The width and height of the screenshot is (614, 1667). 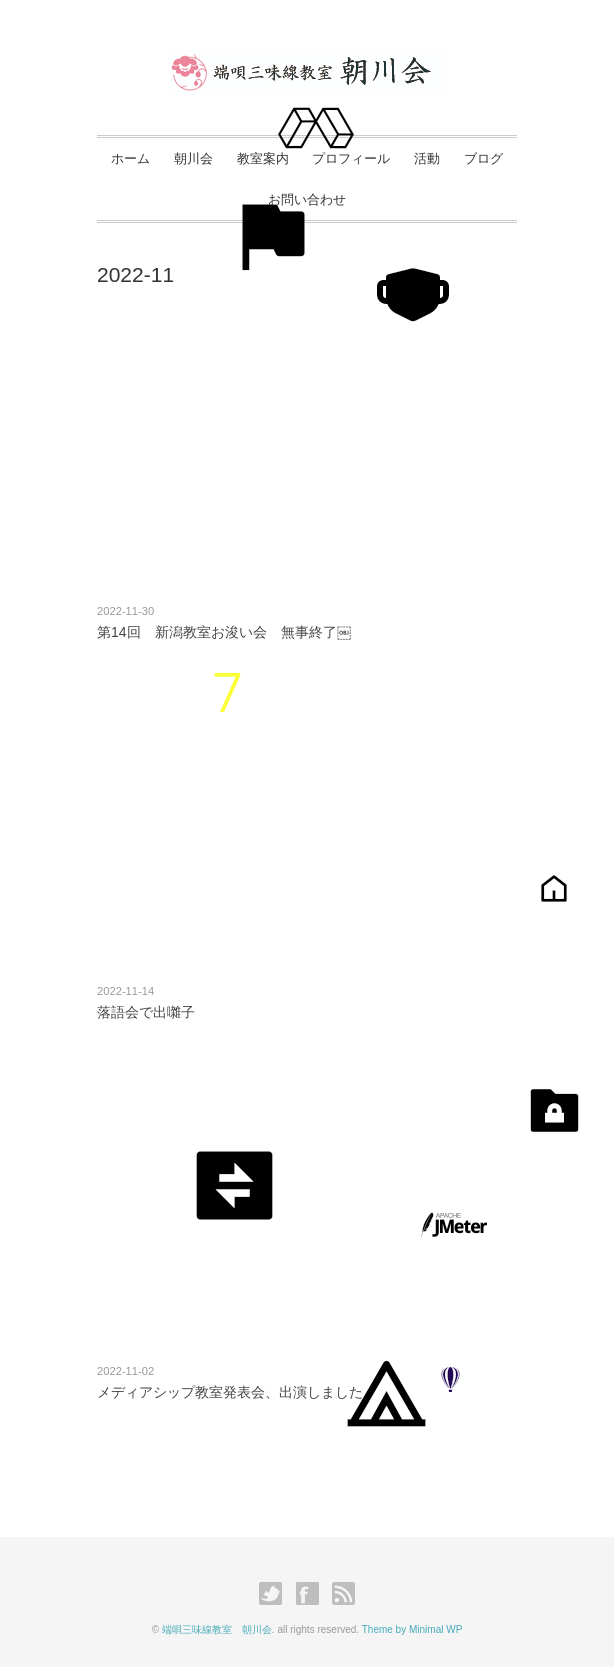 What do you see at coordinates (454, 1225) in the screenshot?
I see `apache jmeter application logo` at bounding box center [454, 1225].